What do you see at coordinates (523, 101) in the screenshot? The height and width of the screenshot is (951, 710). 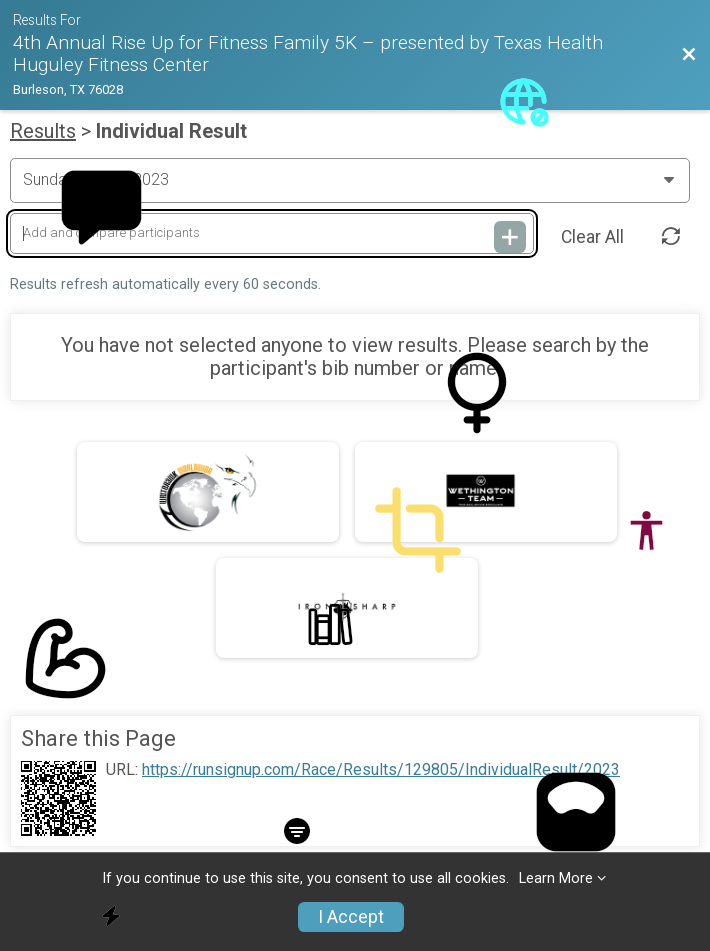 I see `disable internet access` at bounding box center [523, 101].